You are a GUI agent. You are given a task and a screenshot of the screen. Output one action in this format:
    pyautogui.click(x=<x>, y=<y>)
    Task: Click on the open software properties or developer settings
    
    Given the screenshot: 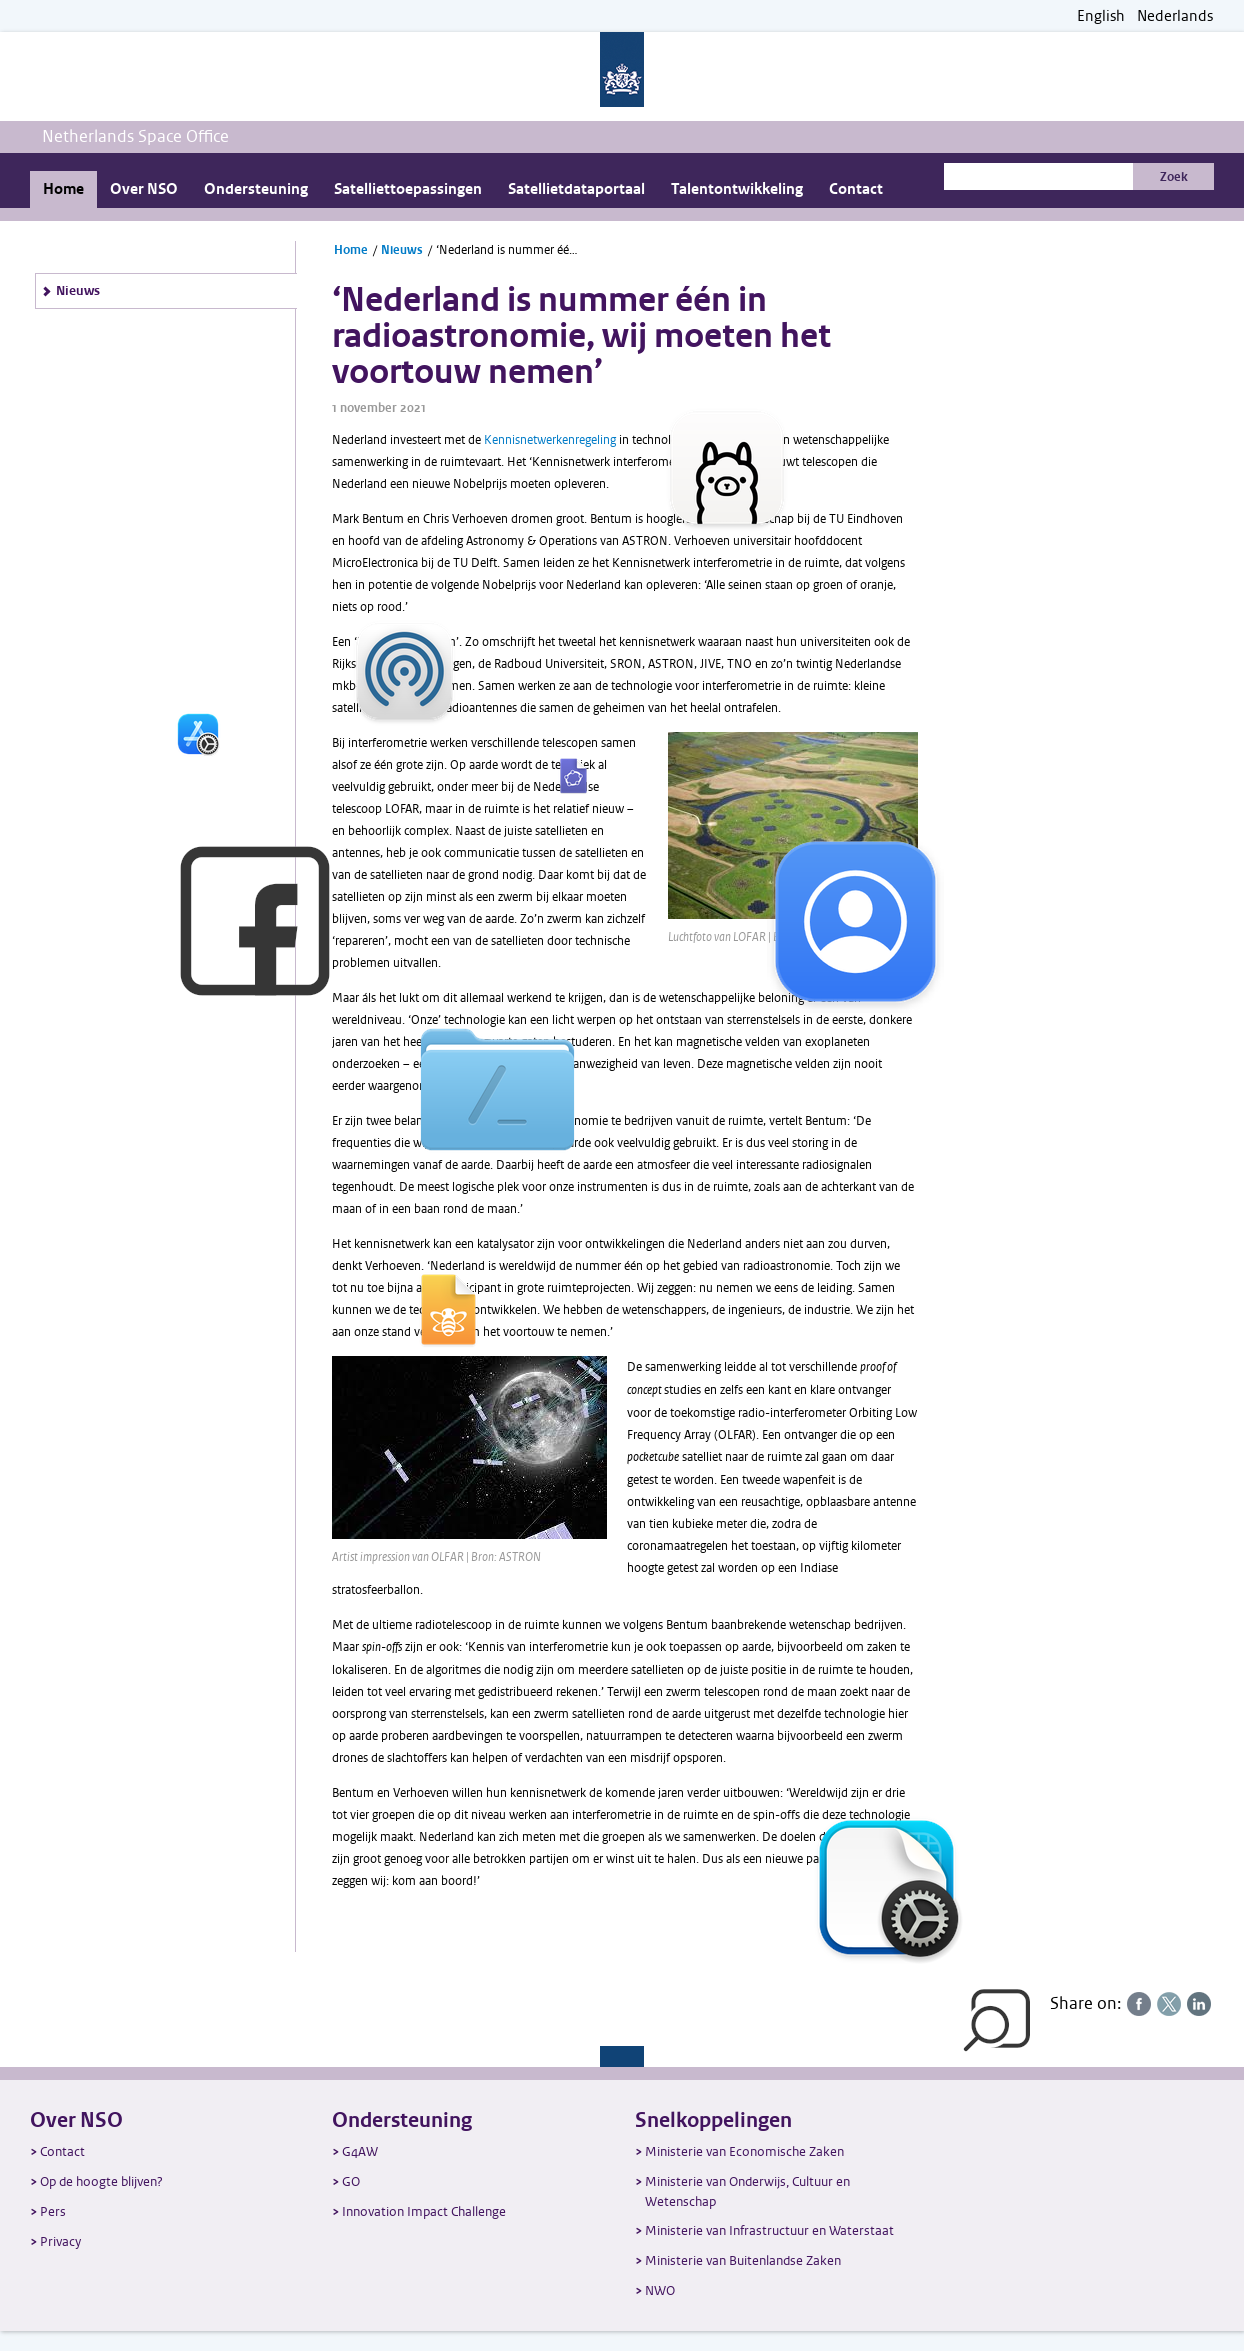 What is the action you would take?
    pyautogui.click(x=198, y=734)
    